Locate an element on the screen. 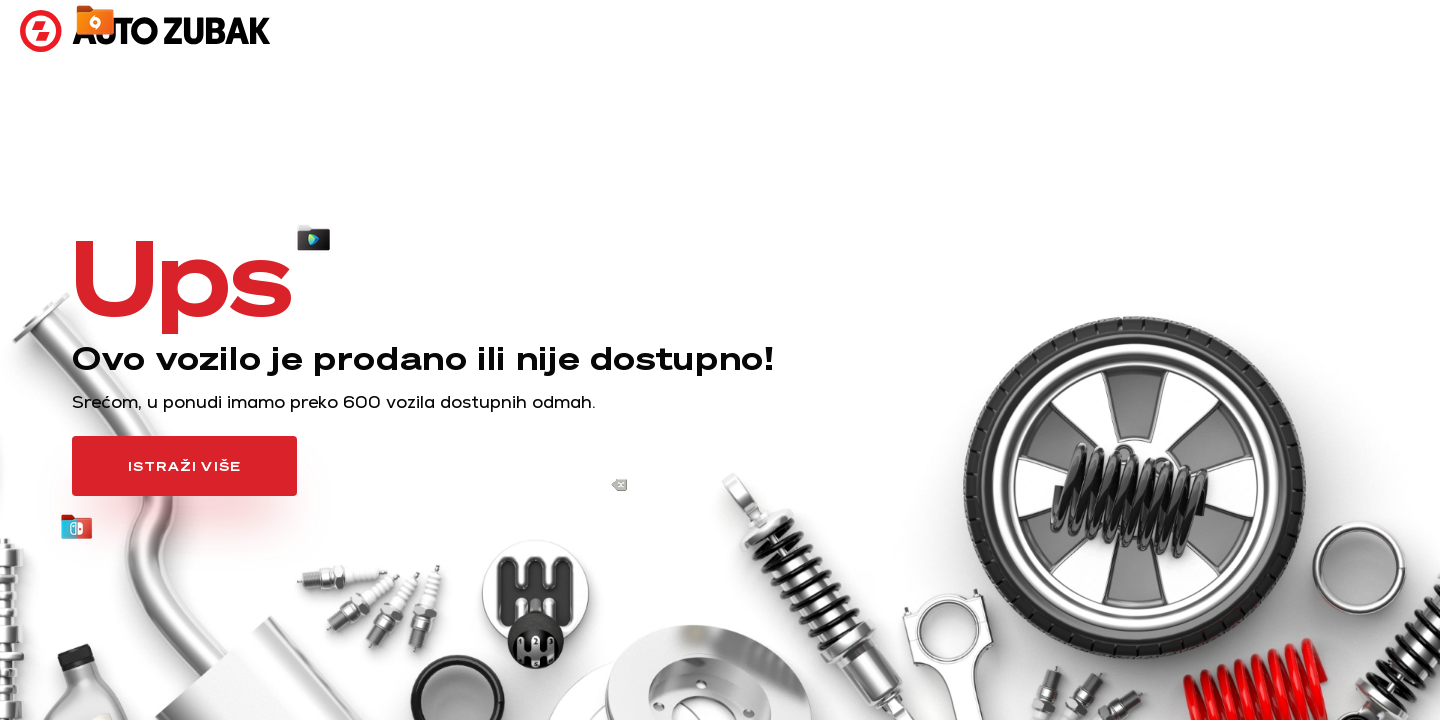 This screenshot has height=720, width=1440. clear or delete entered text is located at coordinates (618, 484).